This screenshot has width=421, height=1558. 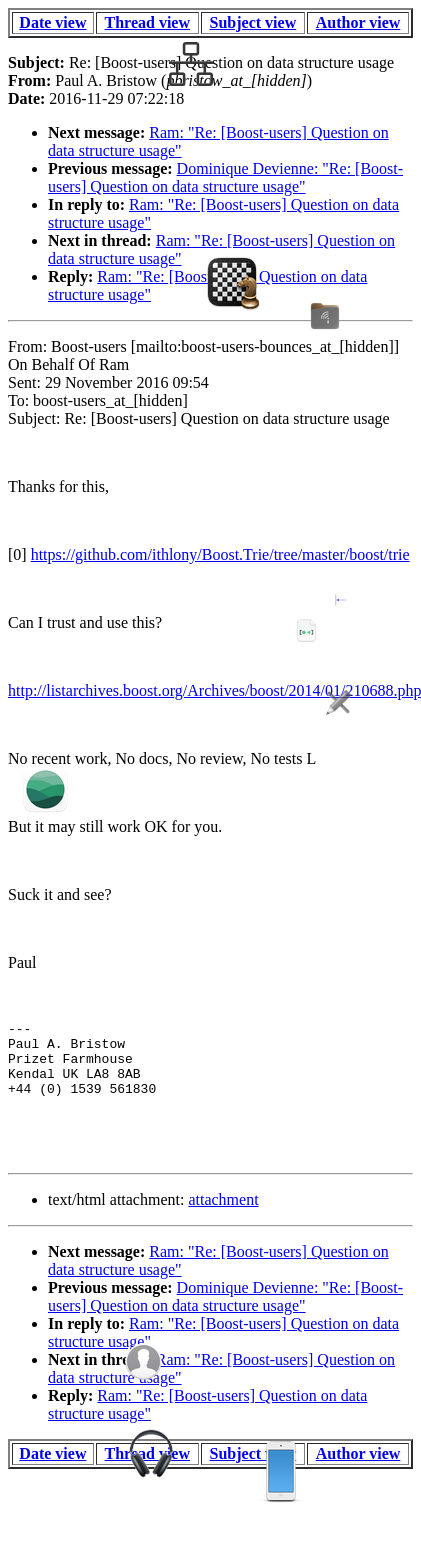 What do you see at coordinates (45, 789) in the screenshot?
I see `open Flow app for focus or productivity sessions` at bounding box center [45, 789].